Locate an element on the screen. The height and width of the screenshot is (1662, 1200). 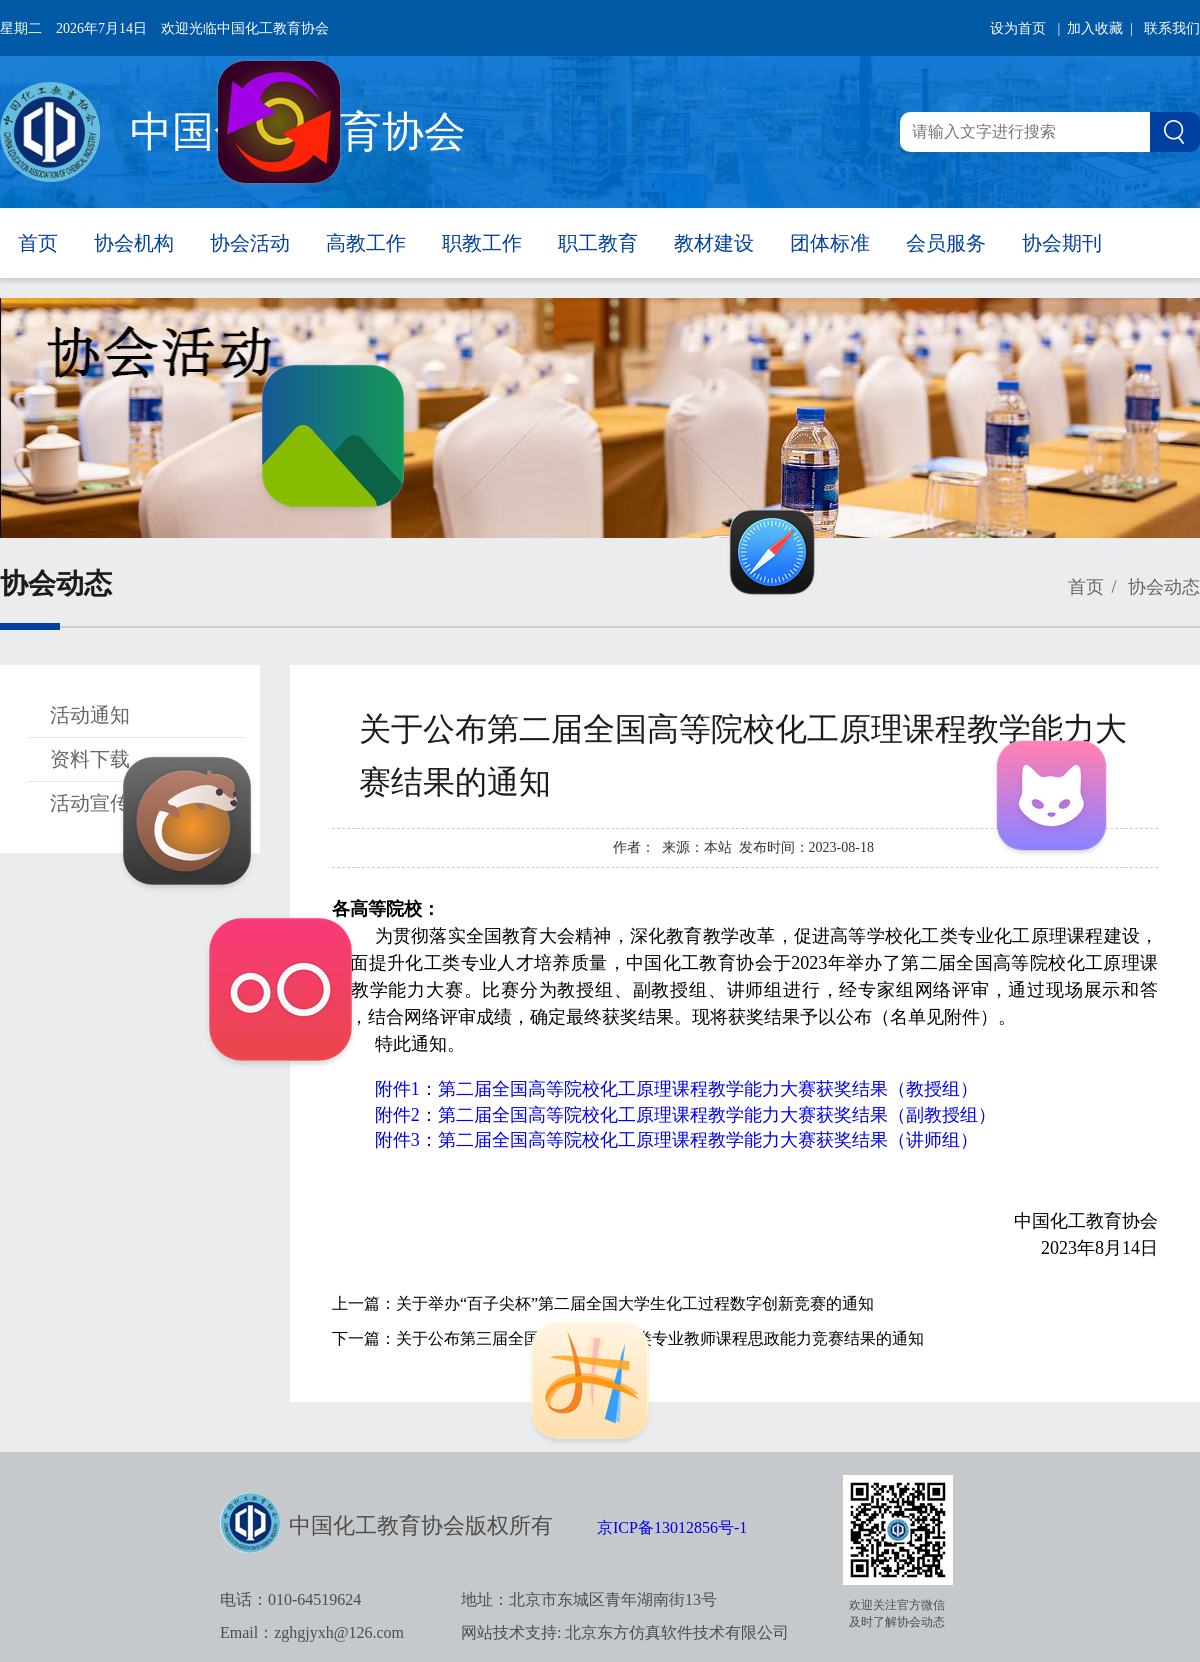
open xpano panorama stitching app is located at coordinates (333, 436).